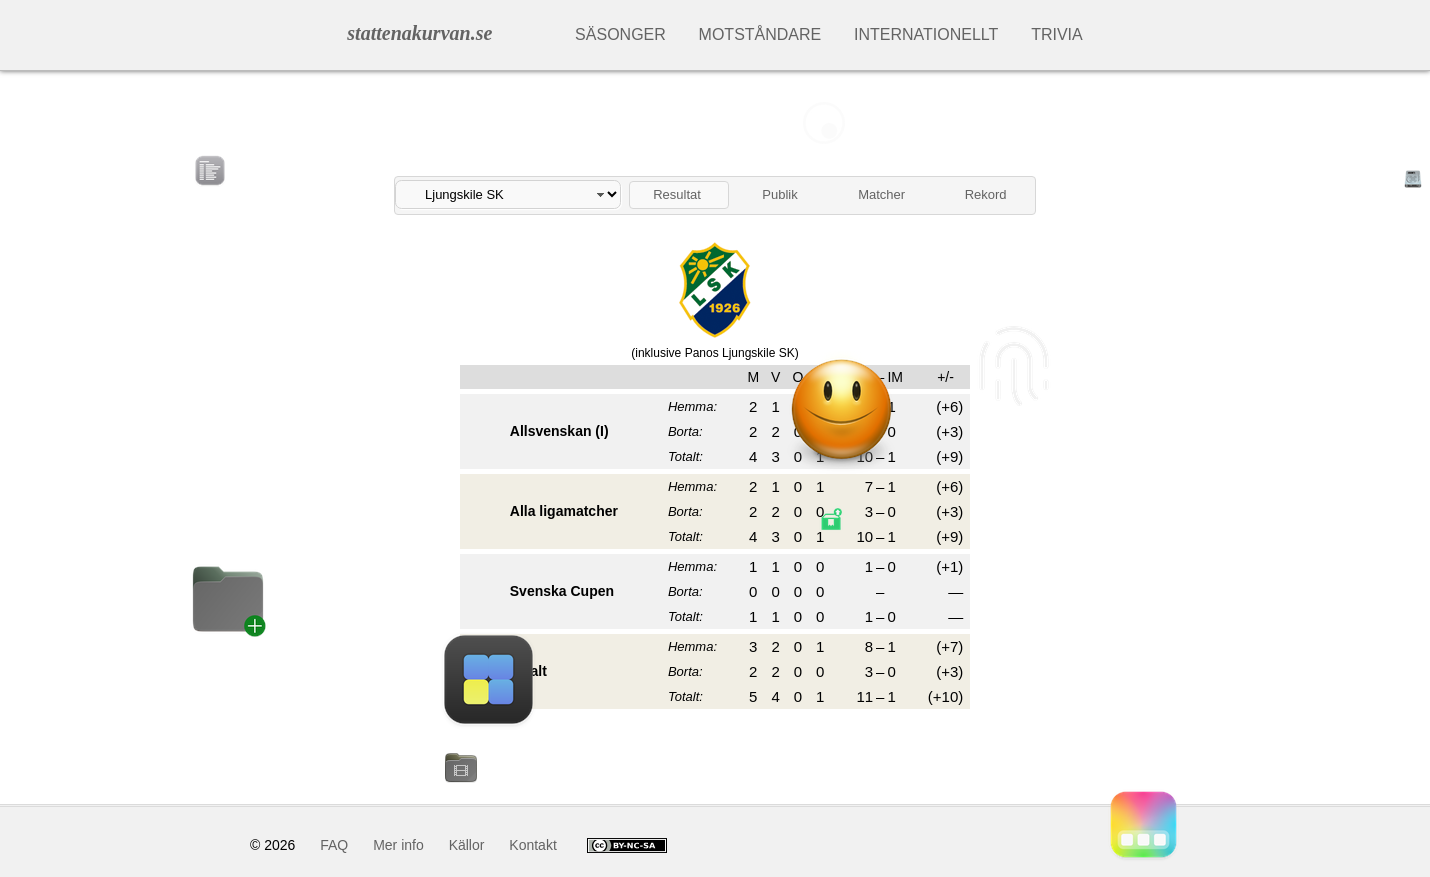  Describe the element at coordinates (831, 519) in the screenshot. I see `software update available for download` at that location.